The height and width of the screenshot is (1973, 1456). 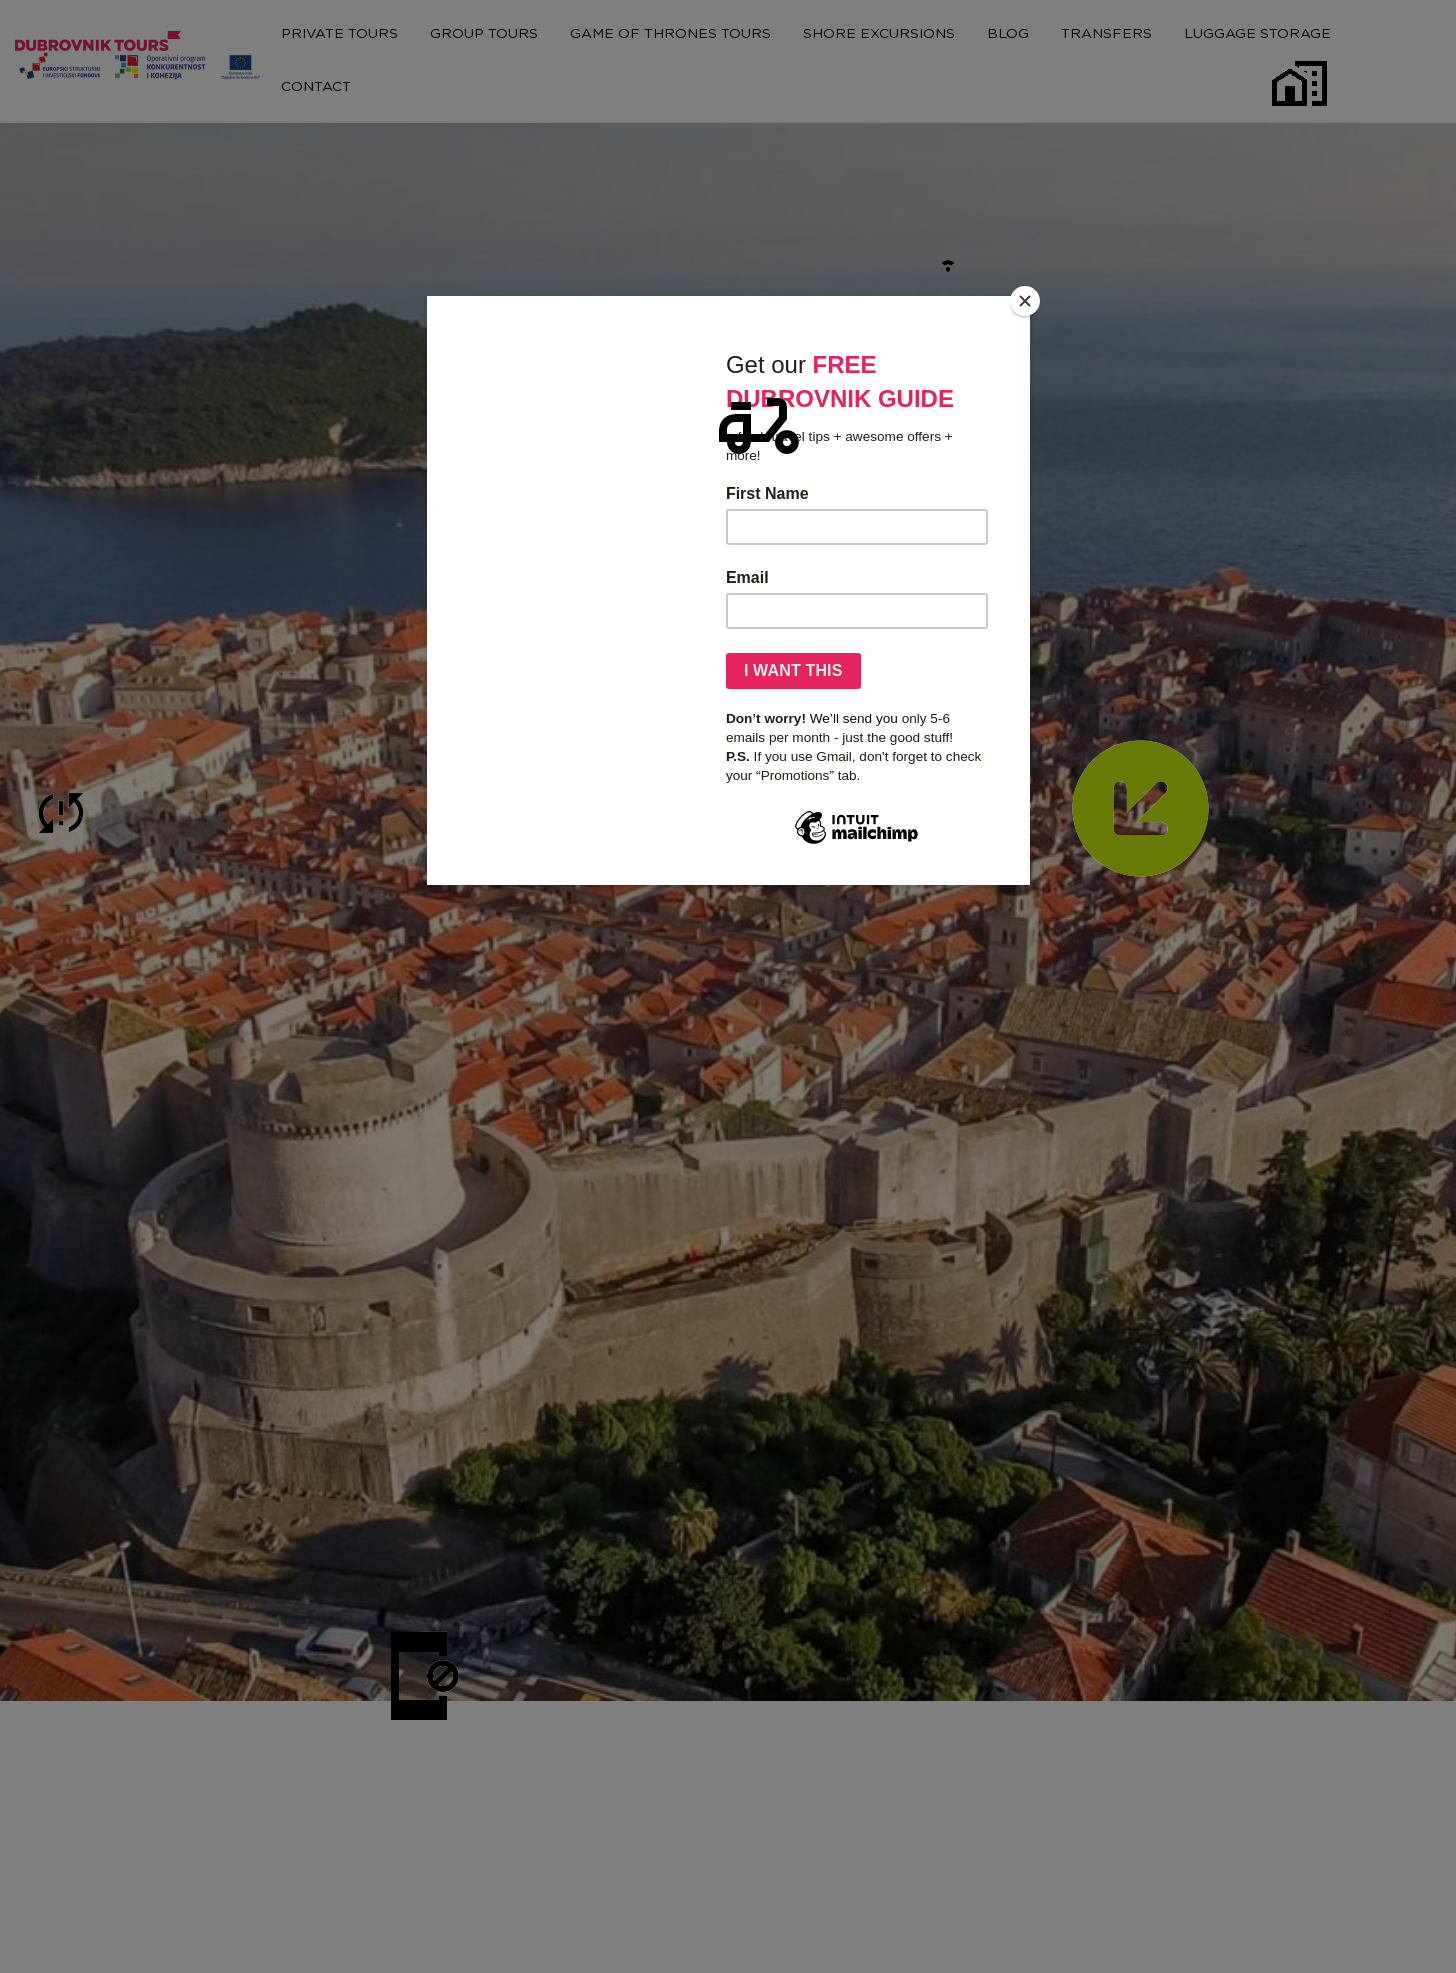 I want to click on block or restrict an app, so click(x=419, y=1676).